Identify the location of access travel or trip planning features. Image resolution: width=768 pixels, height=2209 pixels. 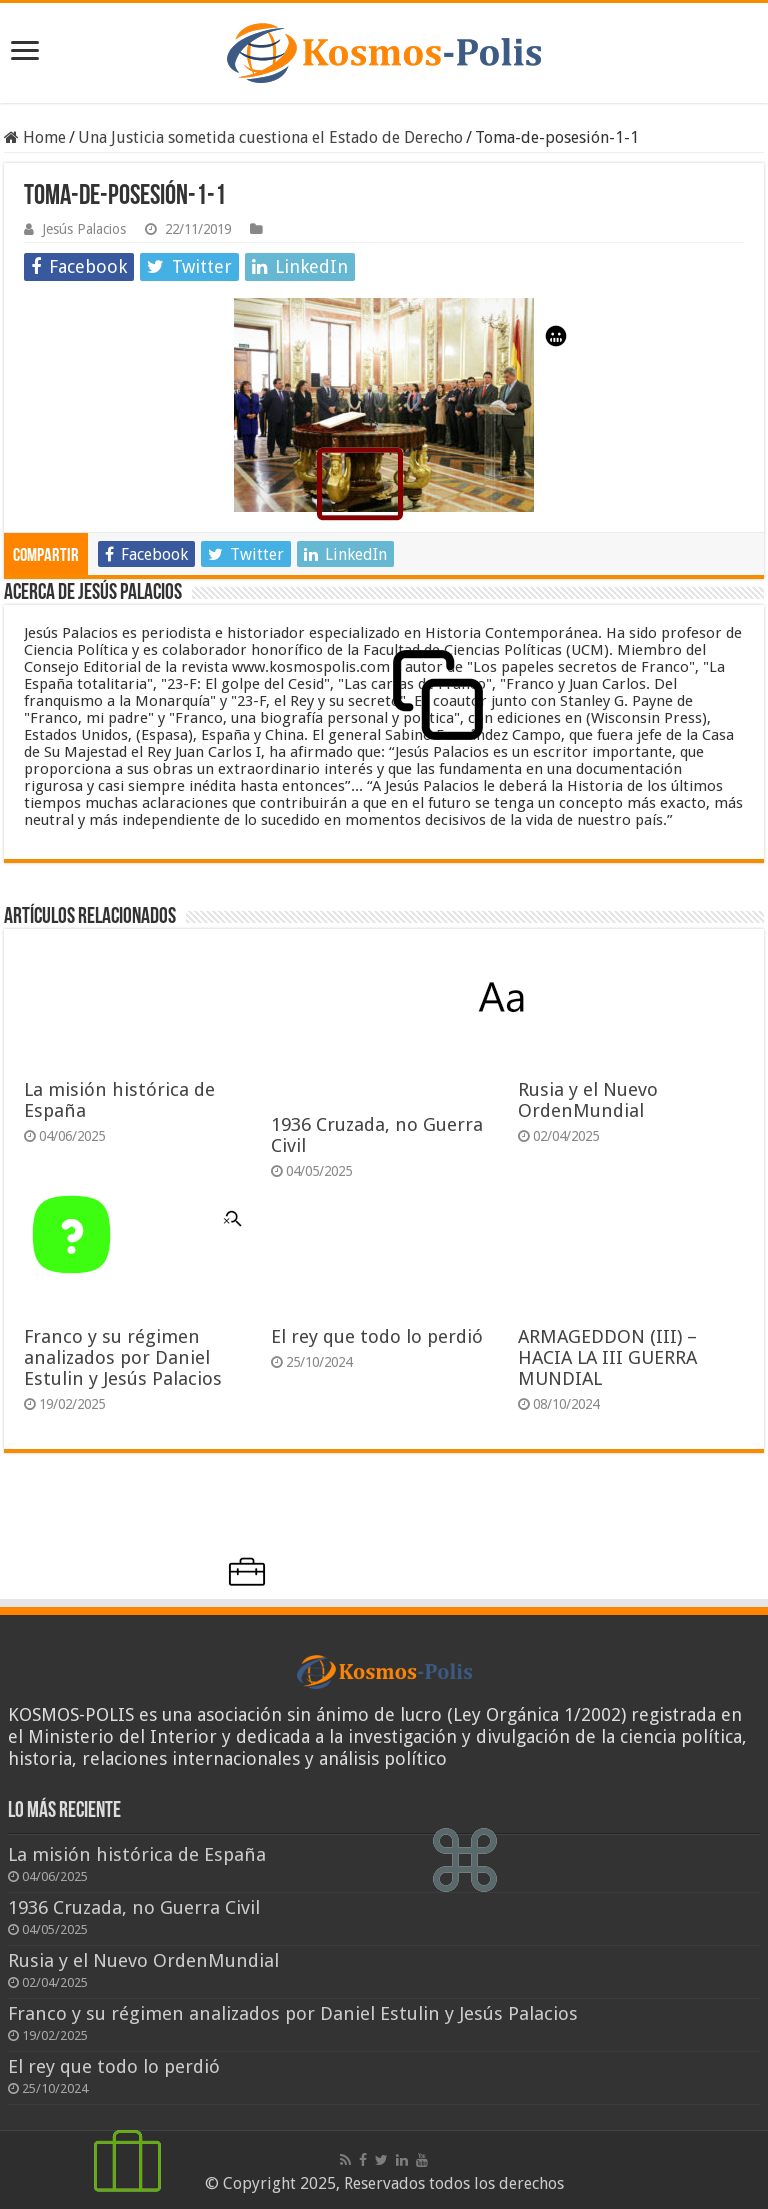
(127, 2163).